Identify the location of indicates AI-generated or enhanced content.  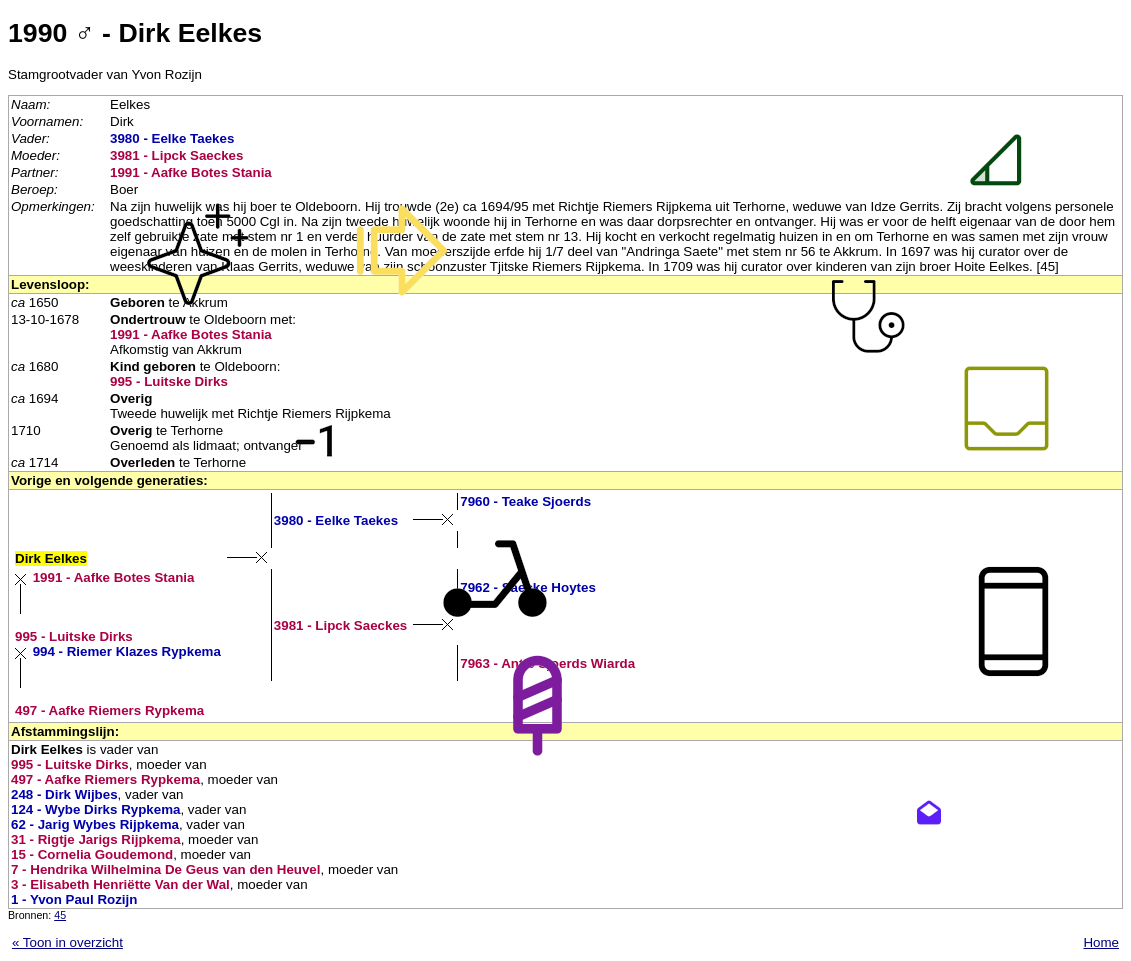
(196, 256).